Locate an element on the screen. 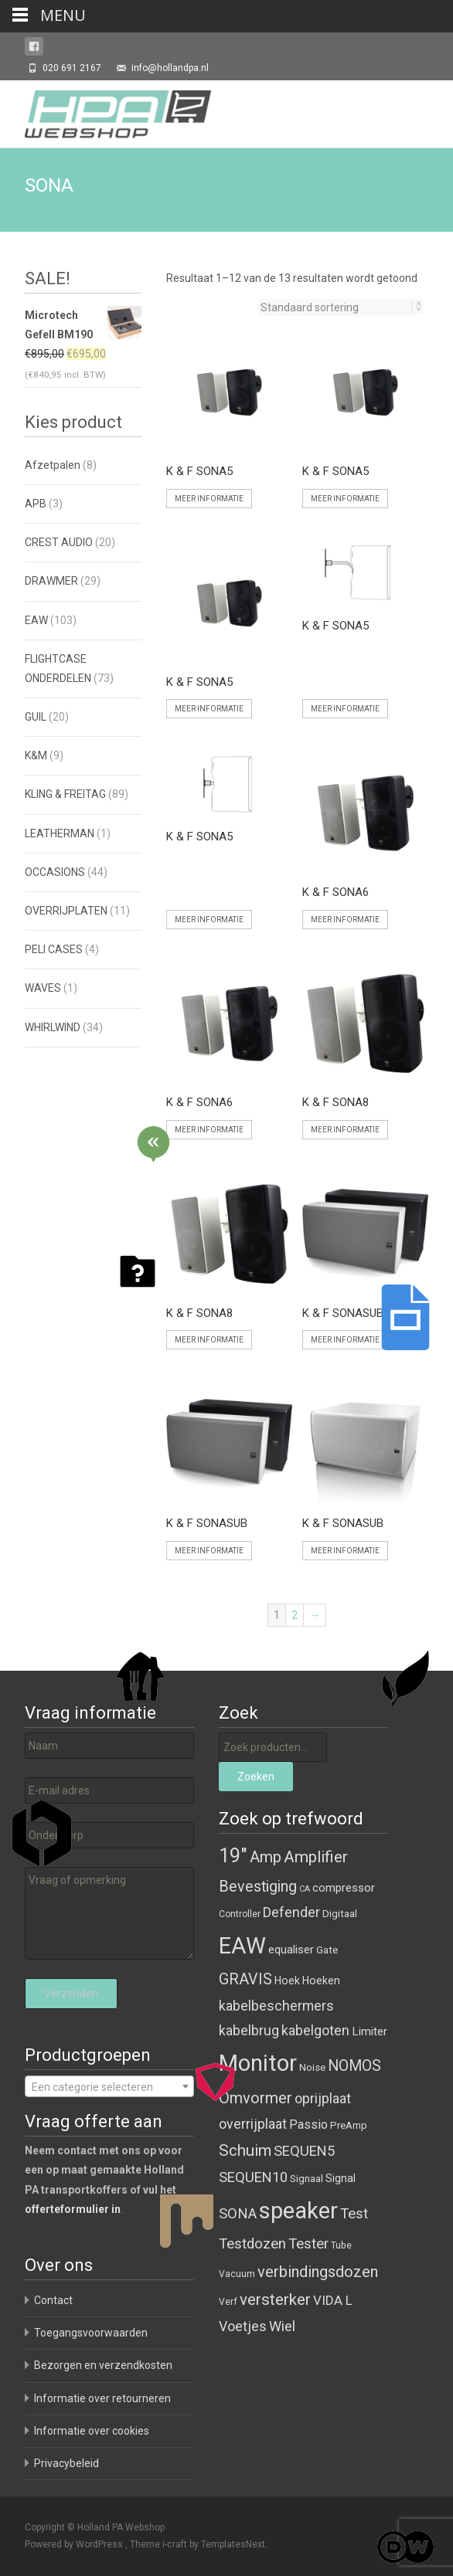 The width and height of the screenshot is (453, 2576). open Google Slides is located at coordinates (405, 1317).